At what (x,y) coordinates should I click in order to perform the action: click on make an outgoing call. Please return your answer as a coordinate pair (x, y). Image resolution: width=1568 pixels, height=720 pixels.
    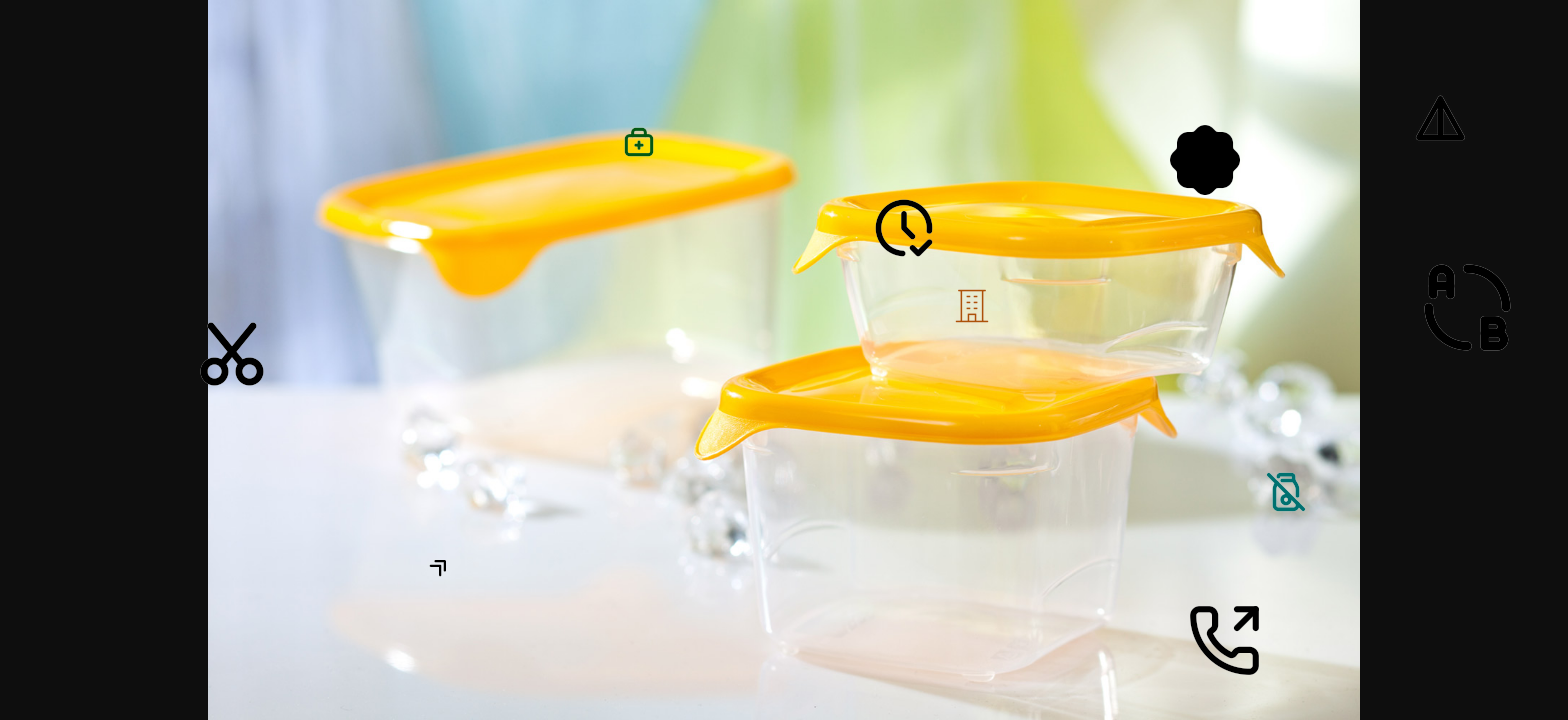
    Looking at the image, I should click on (1224, 640).